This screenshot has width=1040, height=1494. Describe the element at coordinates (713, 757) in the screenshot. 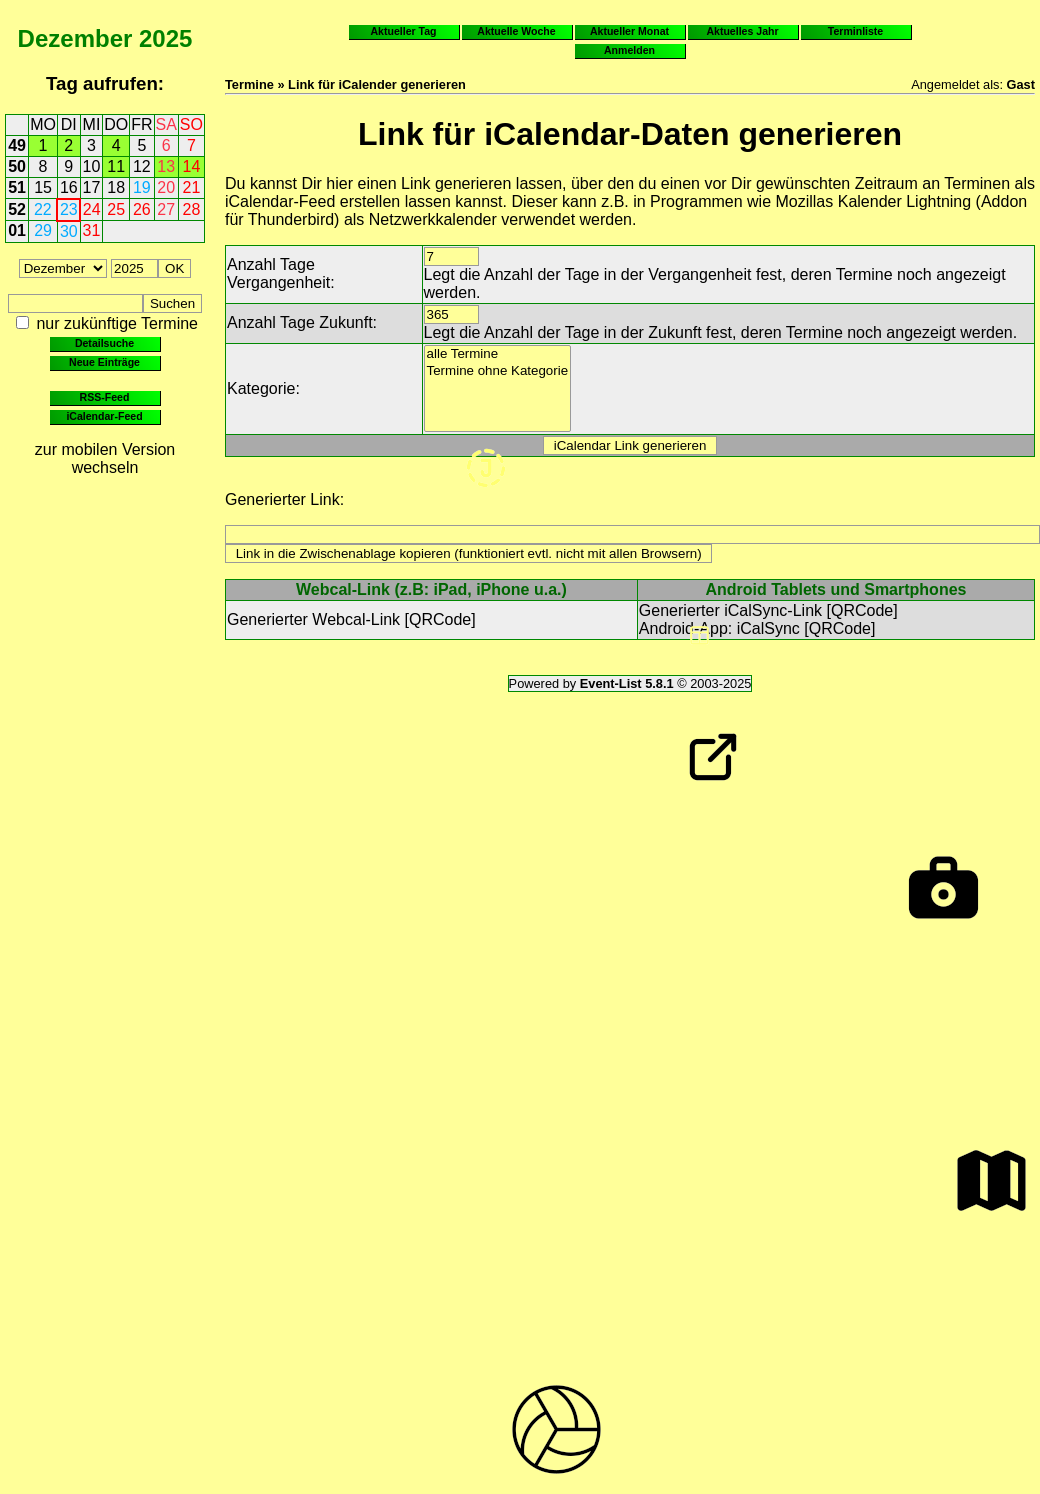

I see `open link in a new tab or window` at that location.